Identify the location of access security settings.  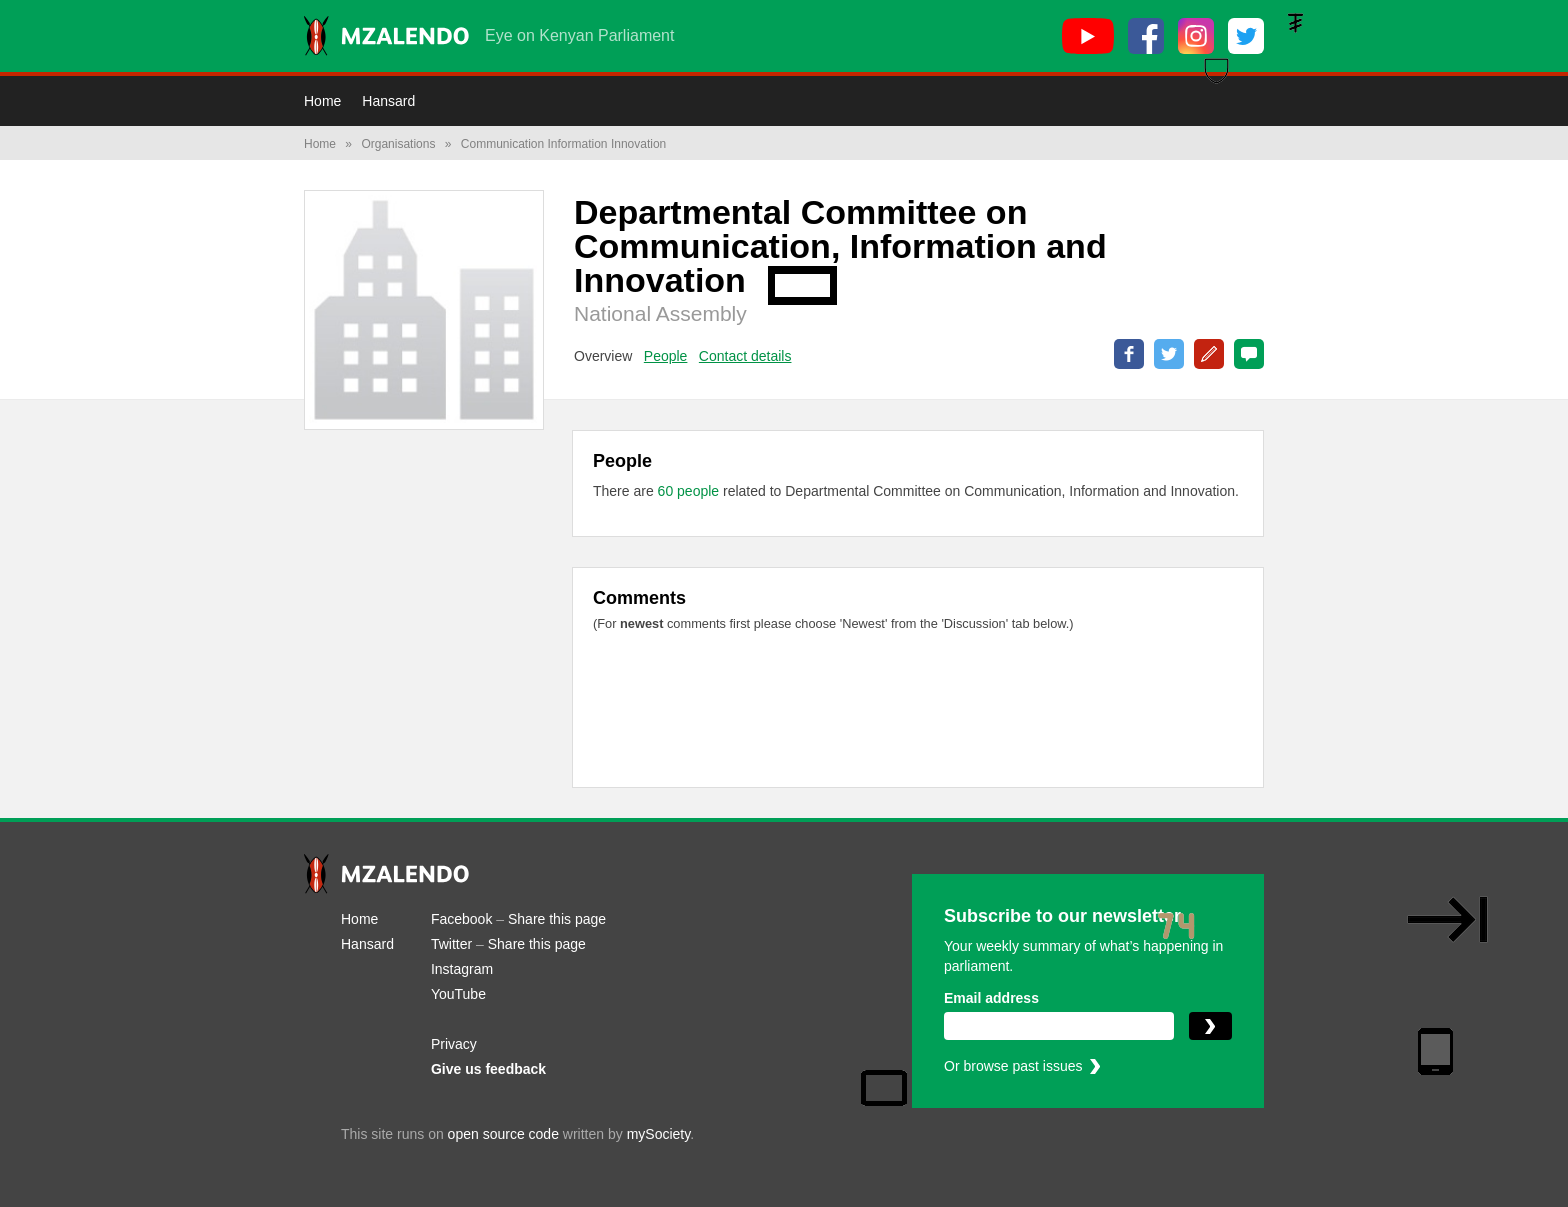
(1216, 69).